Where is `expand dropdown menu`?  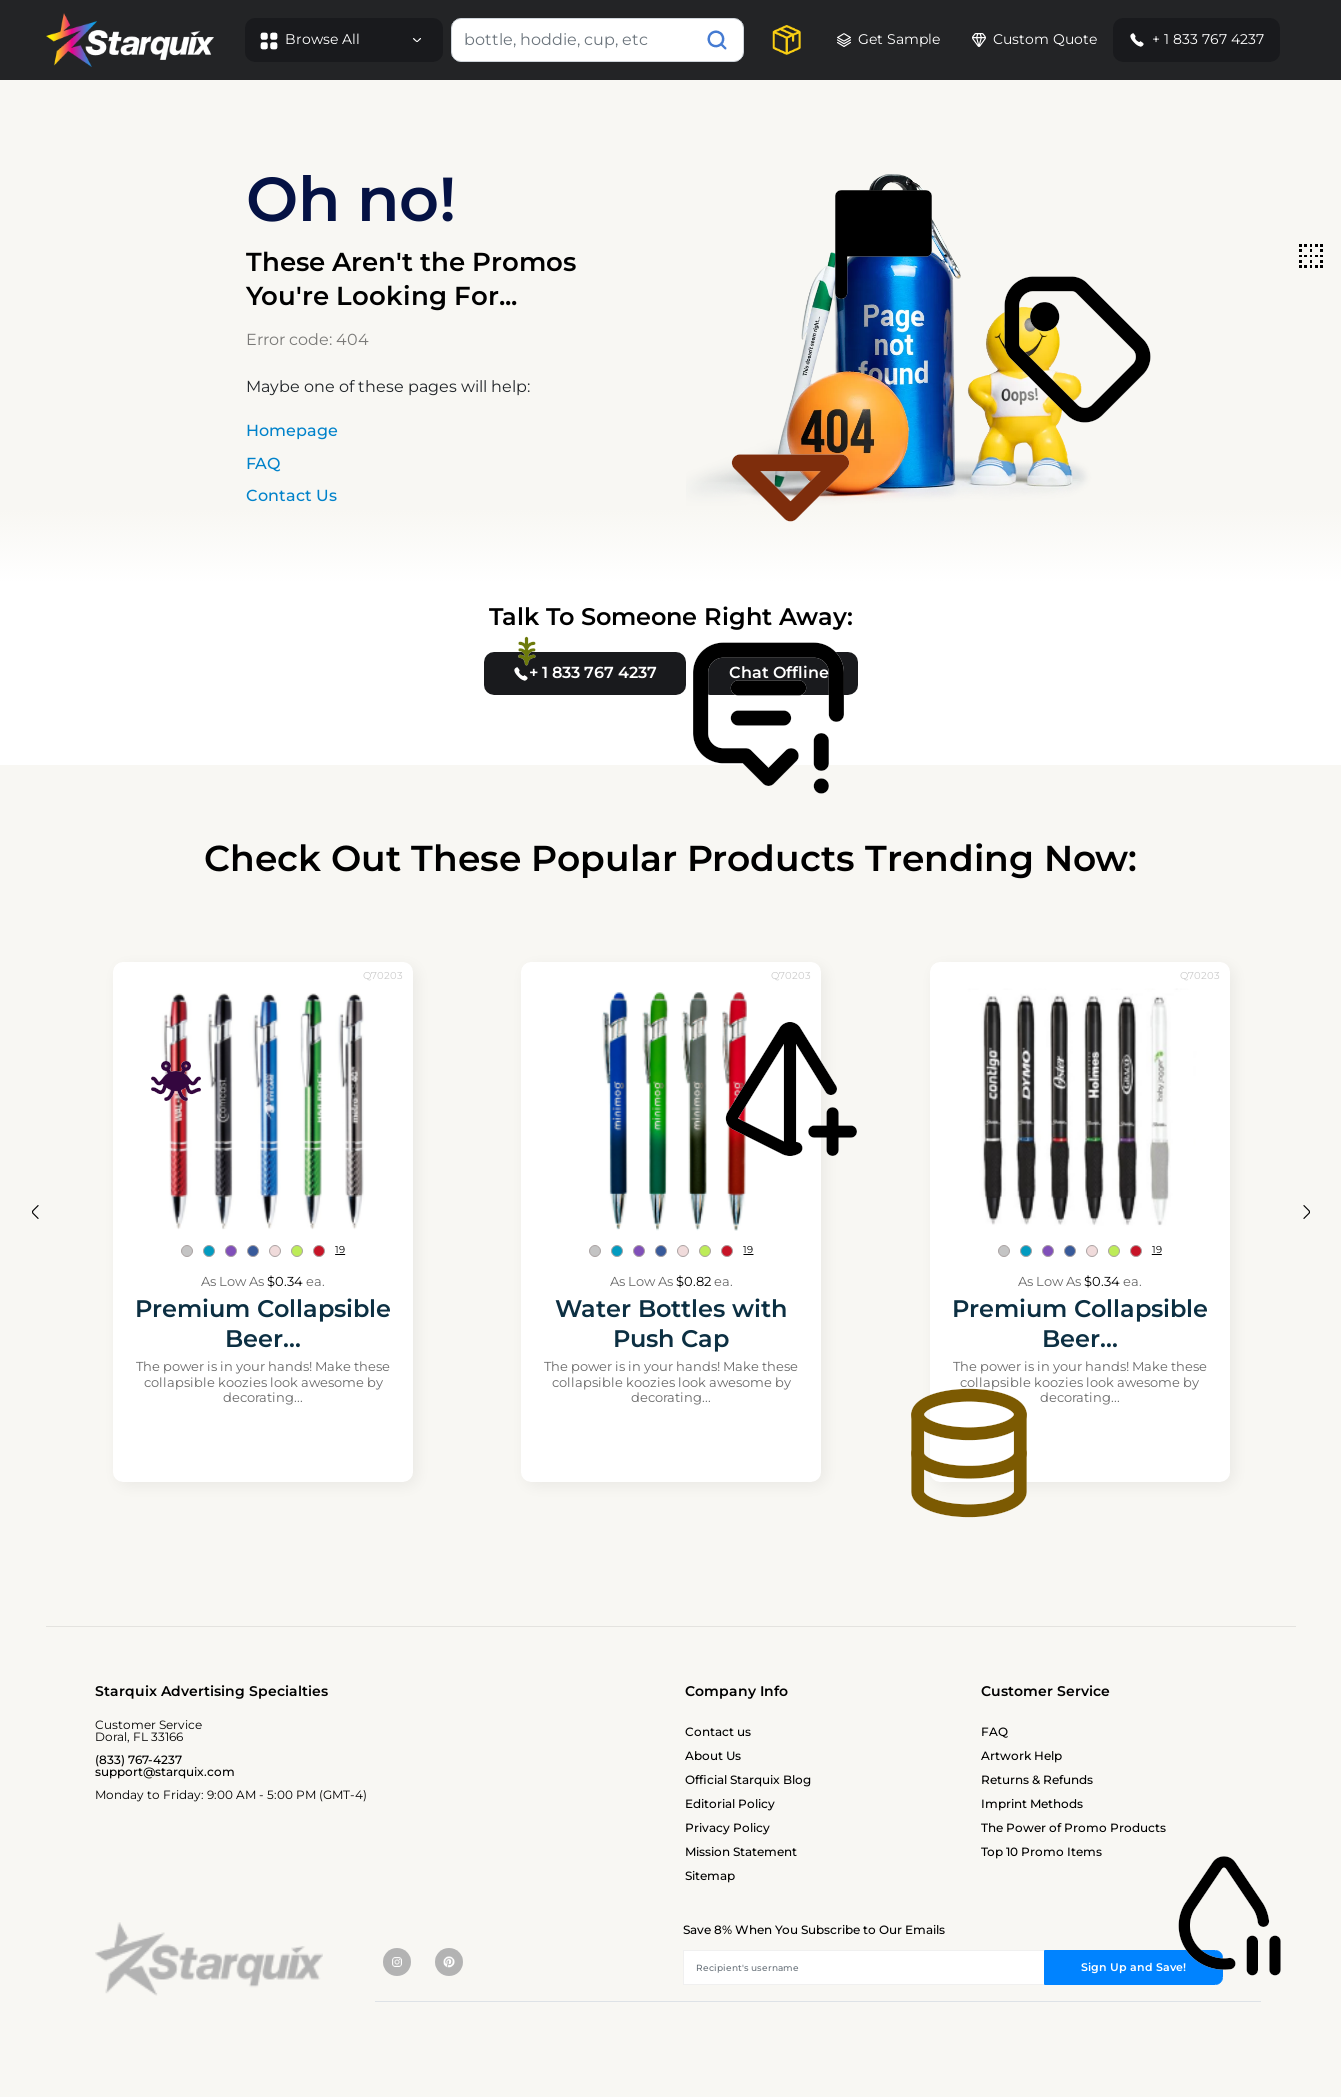 expand dropdown menu is located at coordinates (790, 479).